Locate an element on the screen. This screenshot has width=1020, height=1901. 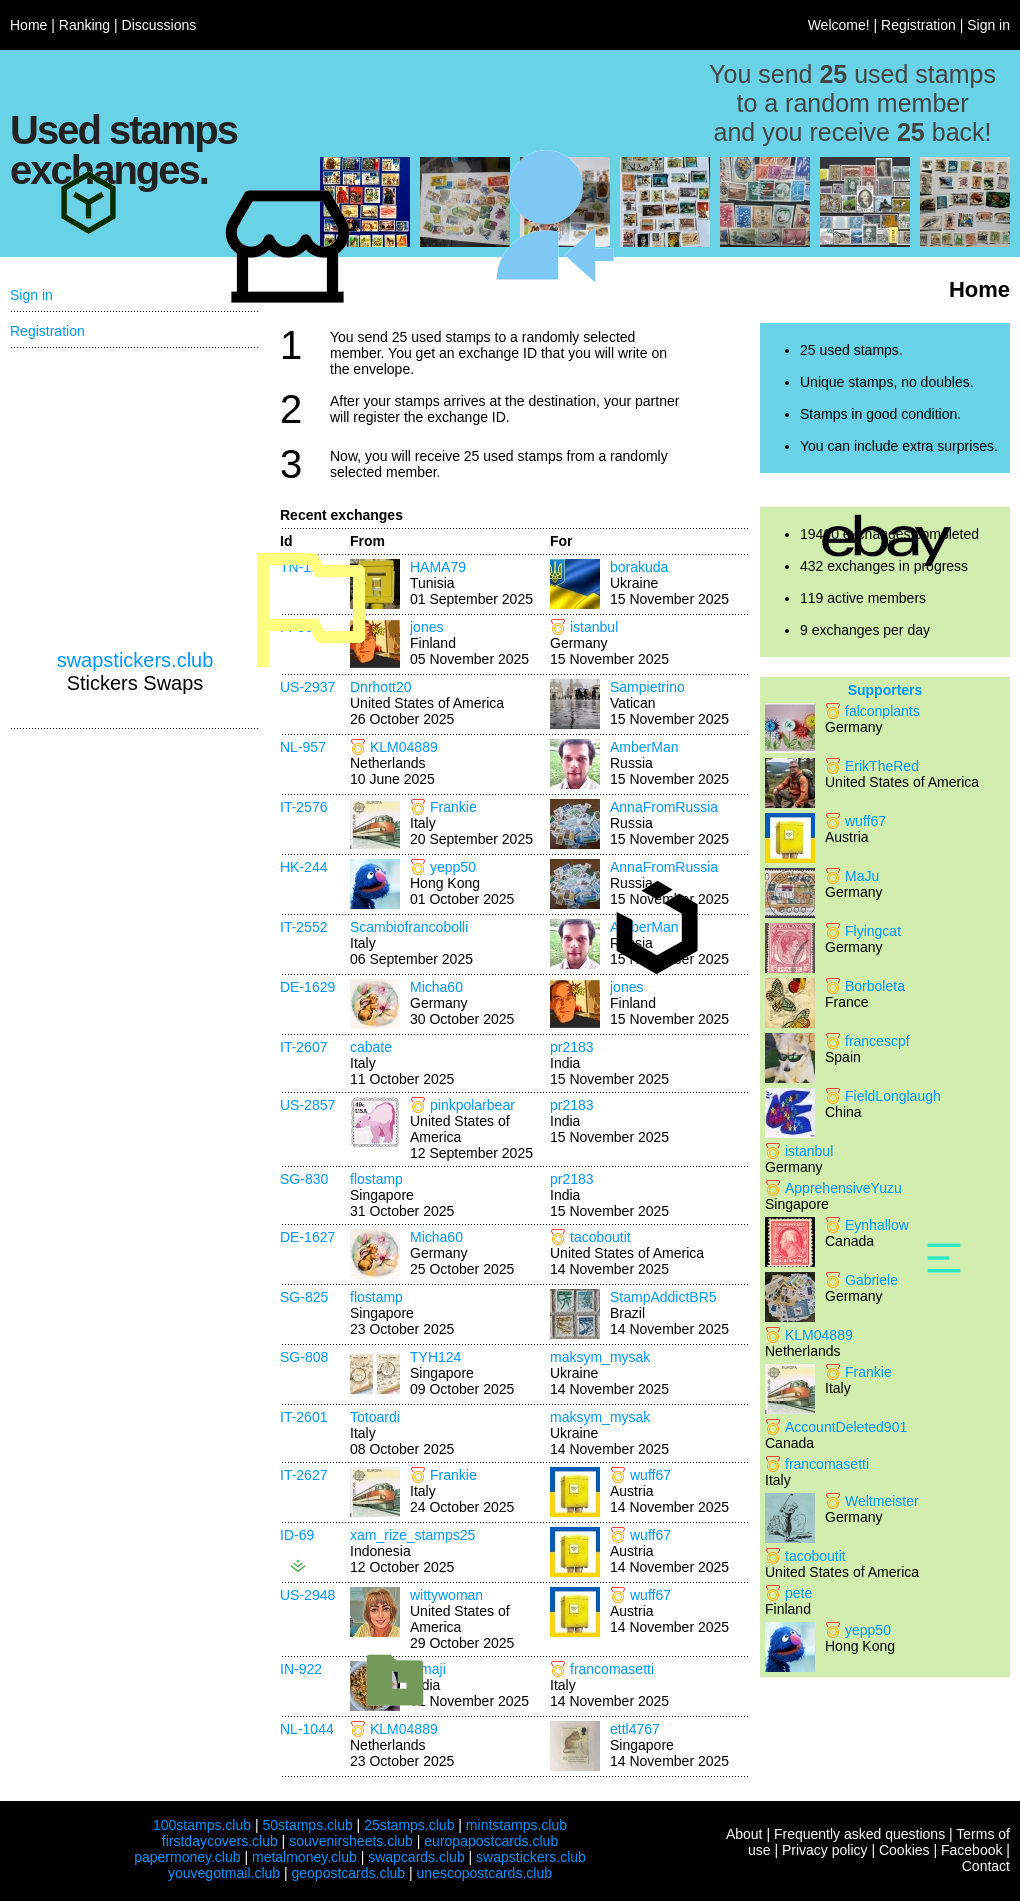
open the Juejin app is located at coordinates (298, 1566).